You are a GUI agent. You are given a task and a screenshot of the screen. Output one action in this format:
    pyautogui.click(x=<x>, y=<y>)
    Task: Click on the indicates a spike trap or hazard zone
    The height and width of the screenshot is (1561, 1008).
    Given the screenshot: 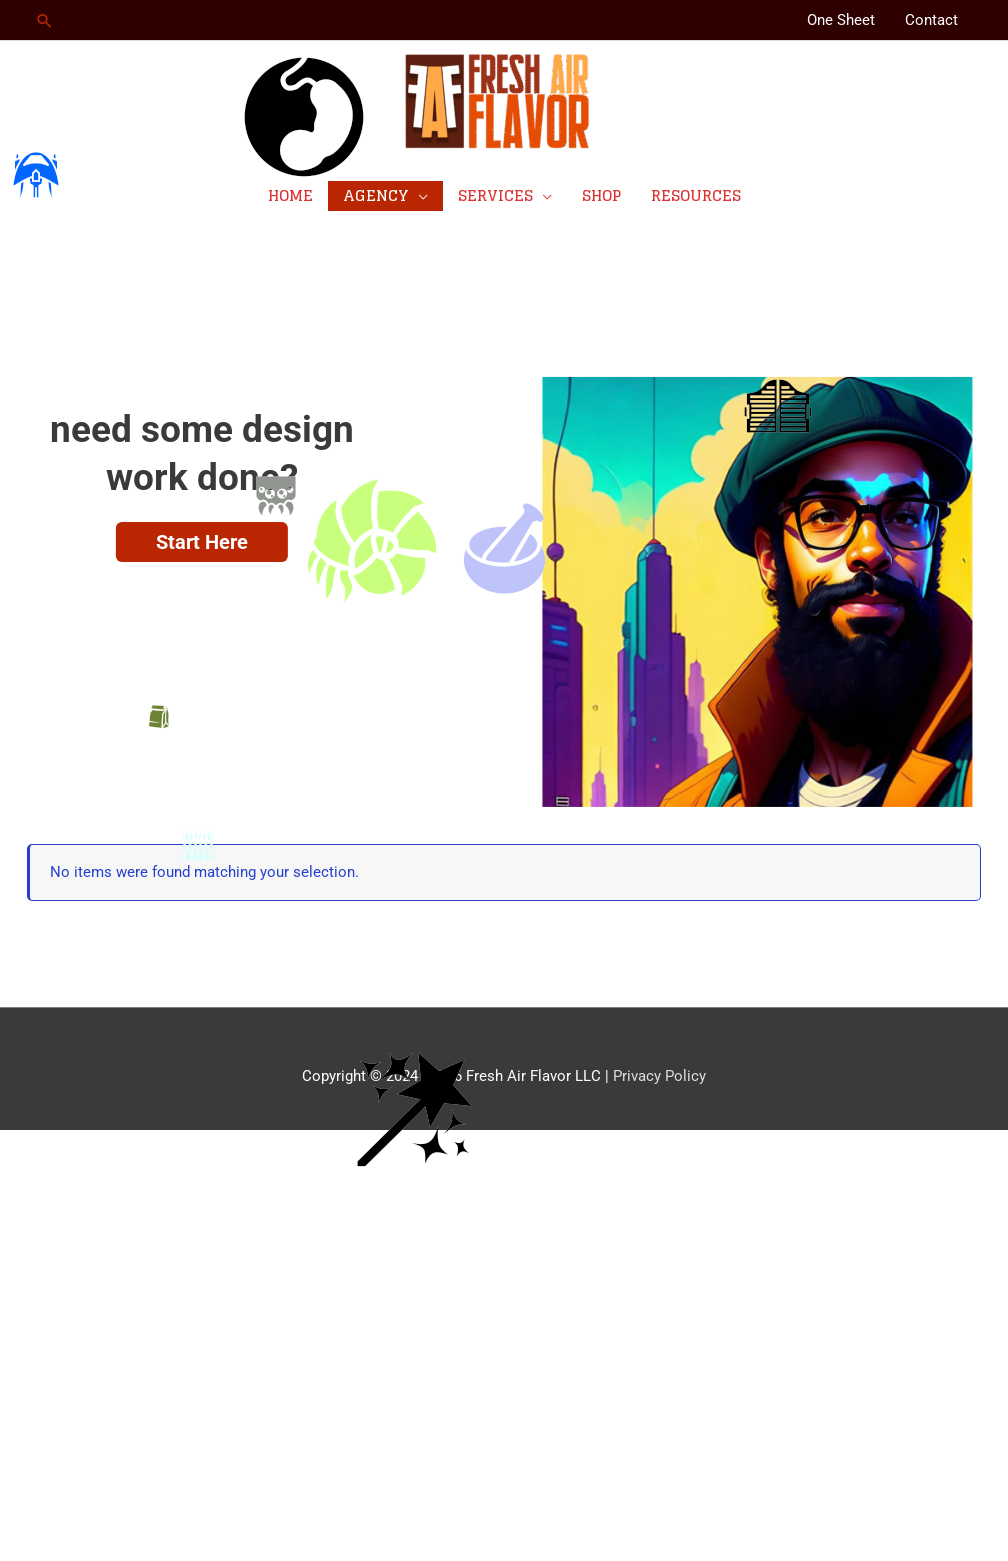 What is the action you would take?
    pyautogui.click(x=198, y=845)
    